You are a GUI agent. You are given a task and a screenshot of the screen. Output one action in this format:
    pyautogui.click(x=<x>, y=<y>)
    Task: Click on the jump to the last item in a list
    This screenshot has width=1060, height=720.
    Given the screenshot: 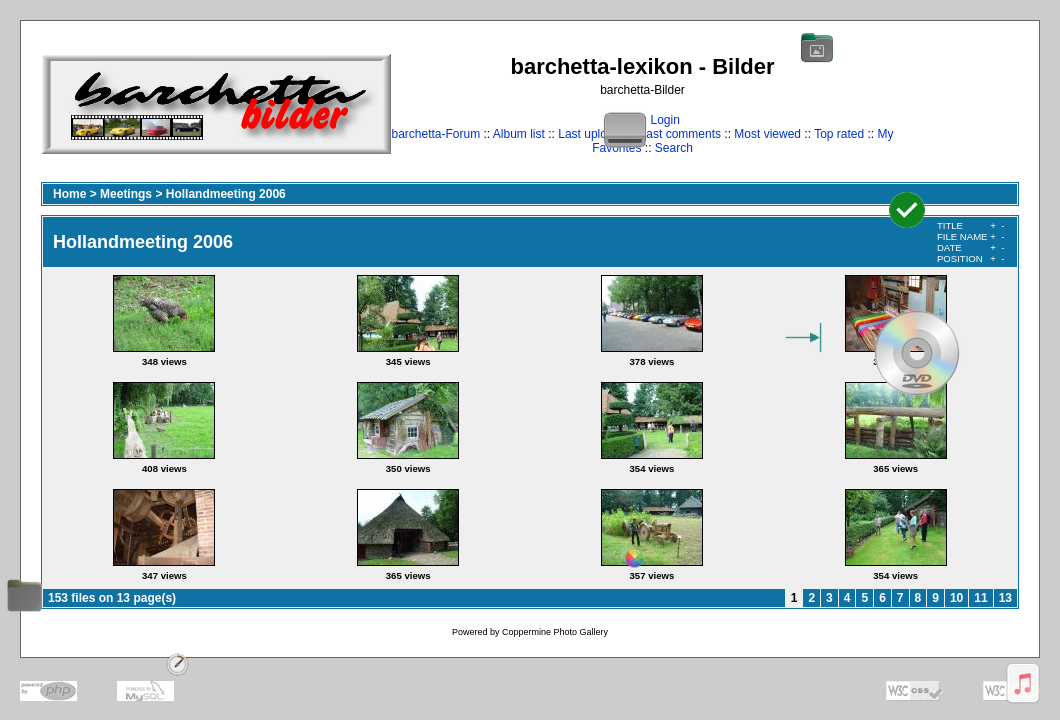 What is the action you would take?
    pyautogui.click(x=803, y=337)
    